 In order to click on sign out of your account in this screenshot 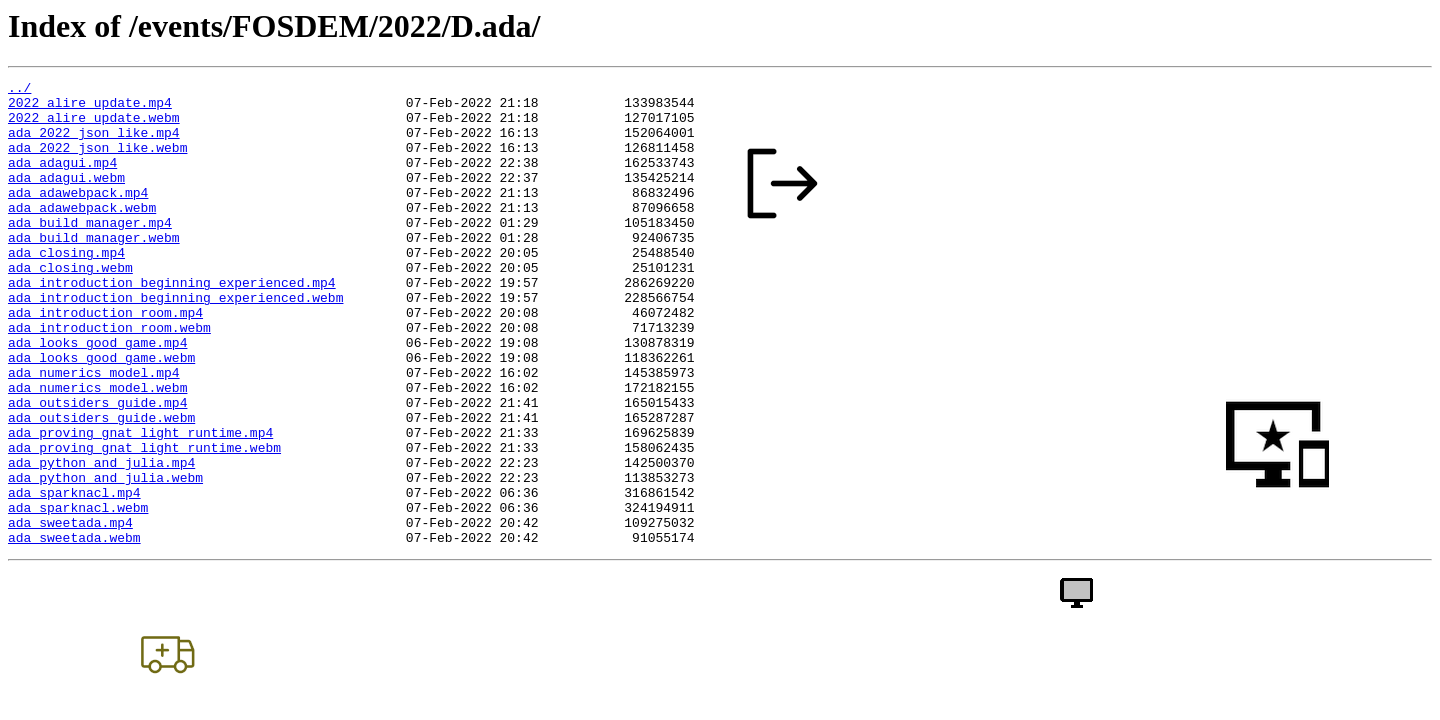, I will do `click(779, 183)`.